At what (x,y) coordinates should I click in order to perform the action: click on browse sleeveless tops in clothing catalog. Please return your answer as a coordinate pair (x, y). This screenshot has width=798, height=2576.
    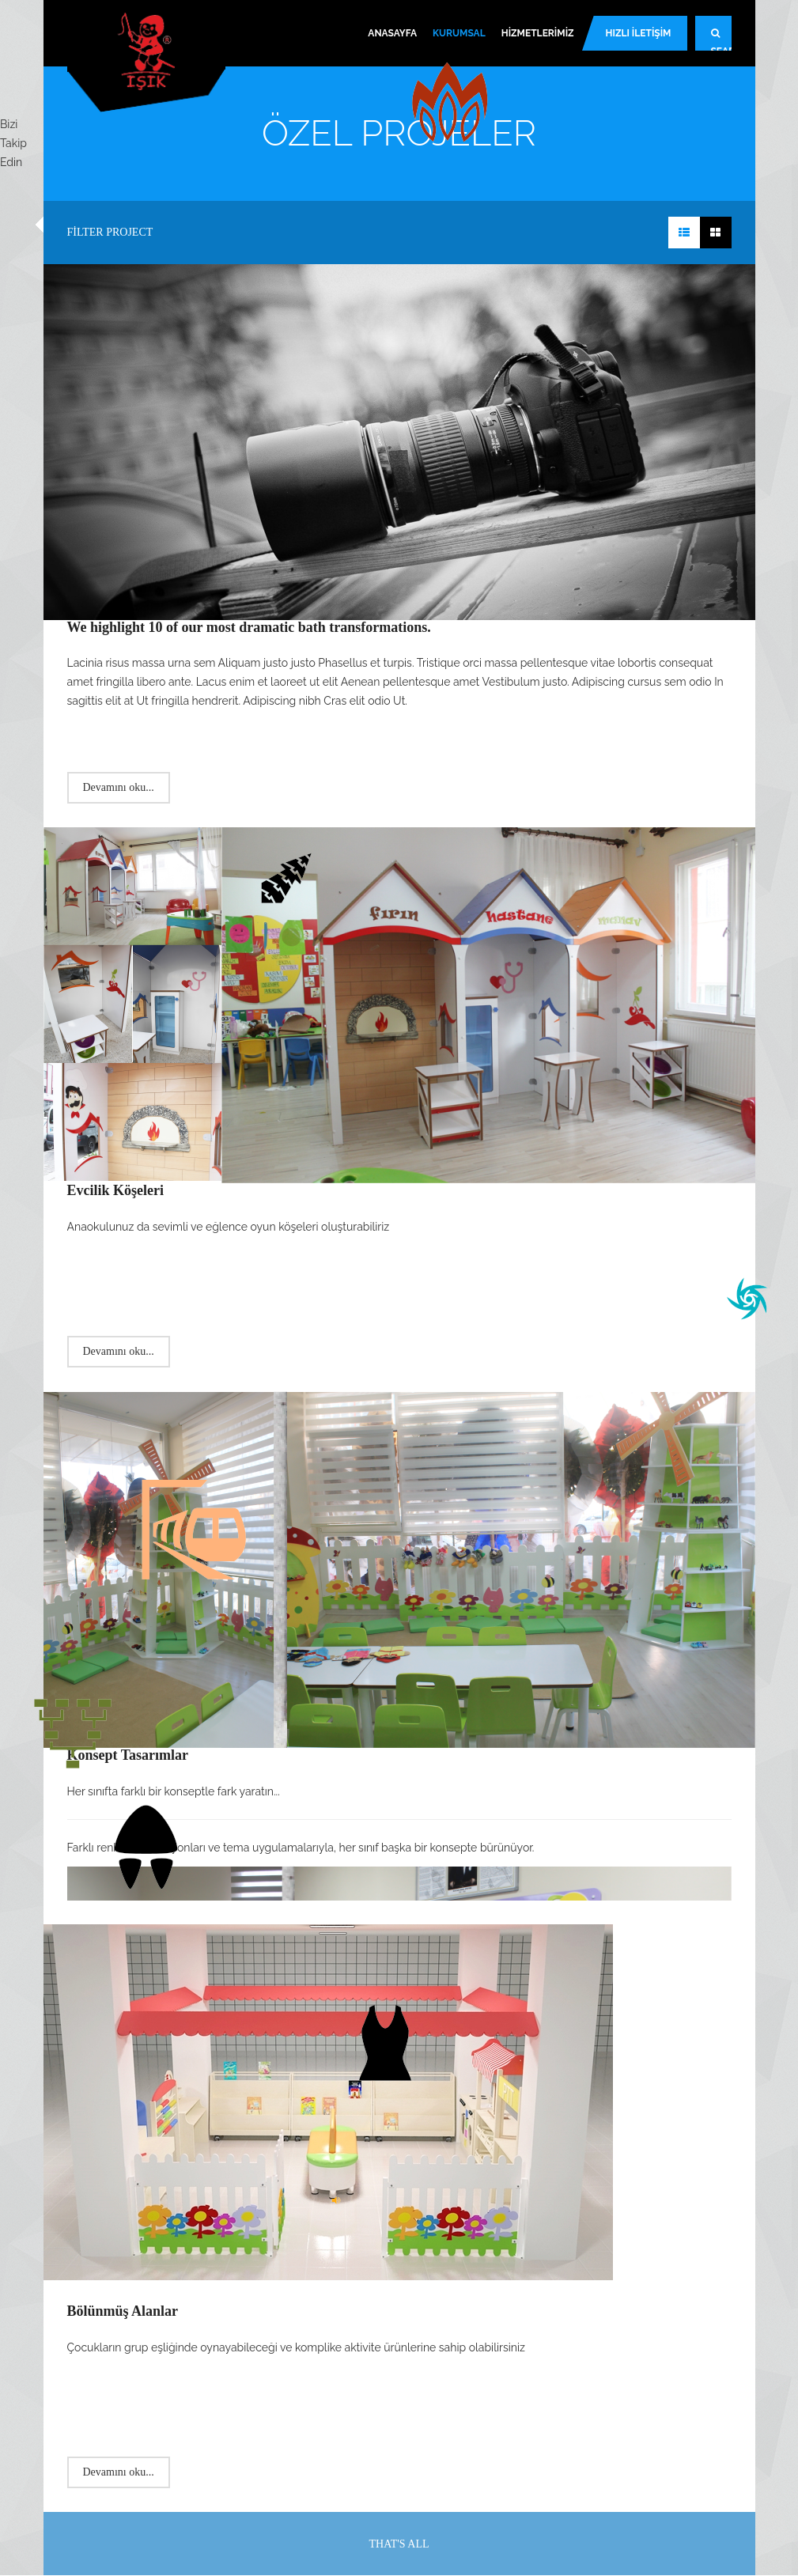
    Looking at the image, I should click on (385, 2041).